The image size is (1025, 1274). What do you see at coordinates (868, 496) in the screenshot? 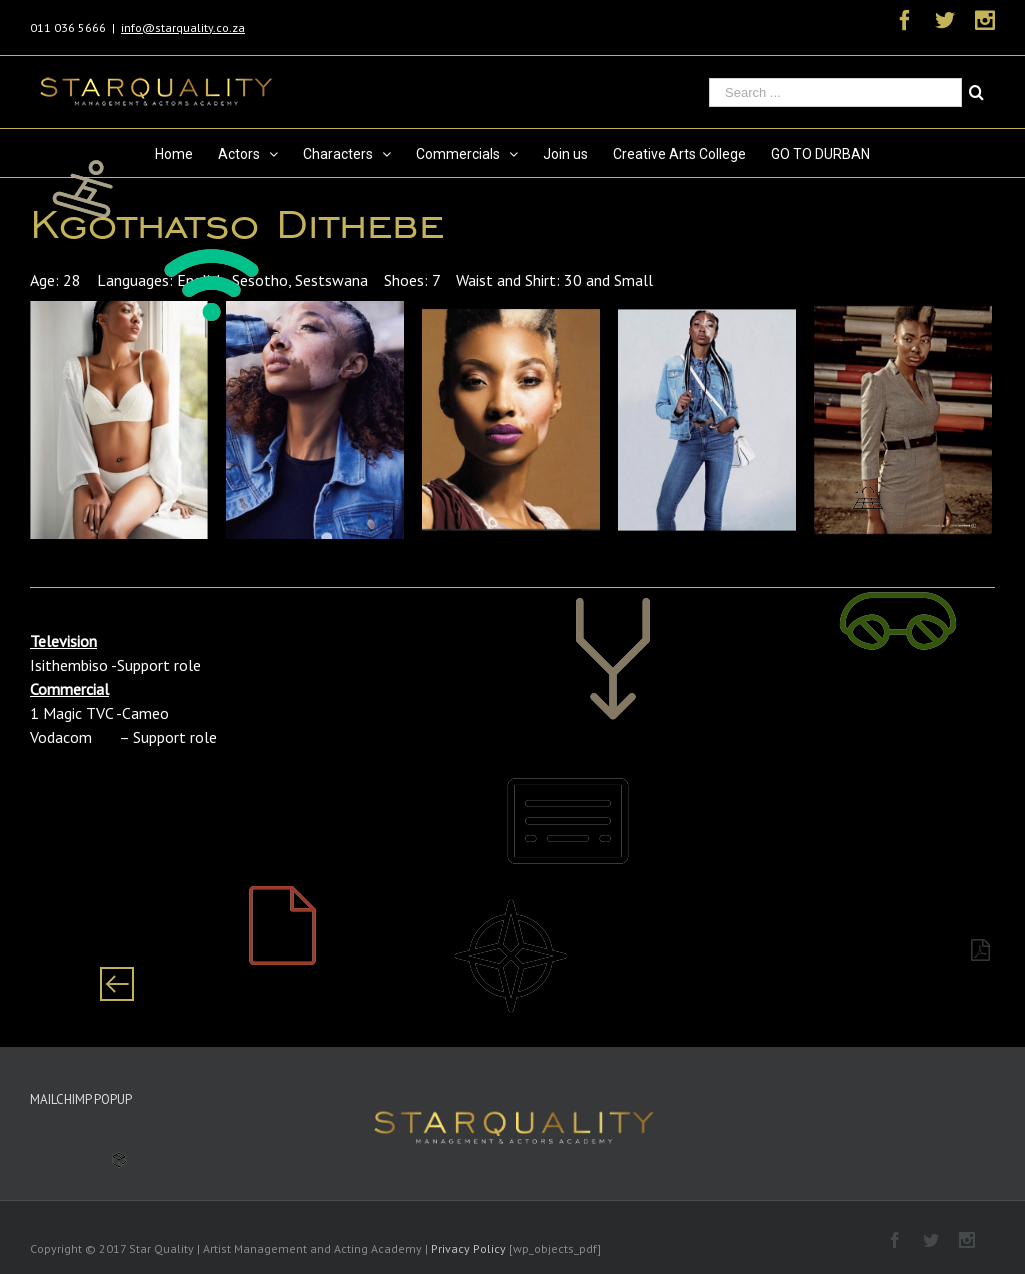
I see `access solar energy settings` at bounding box center [868, 496].